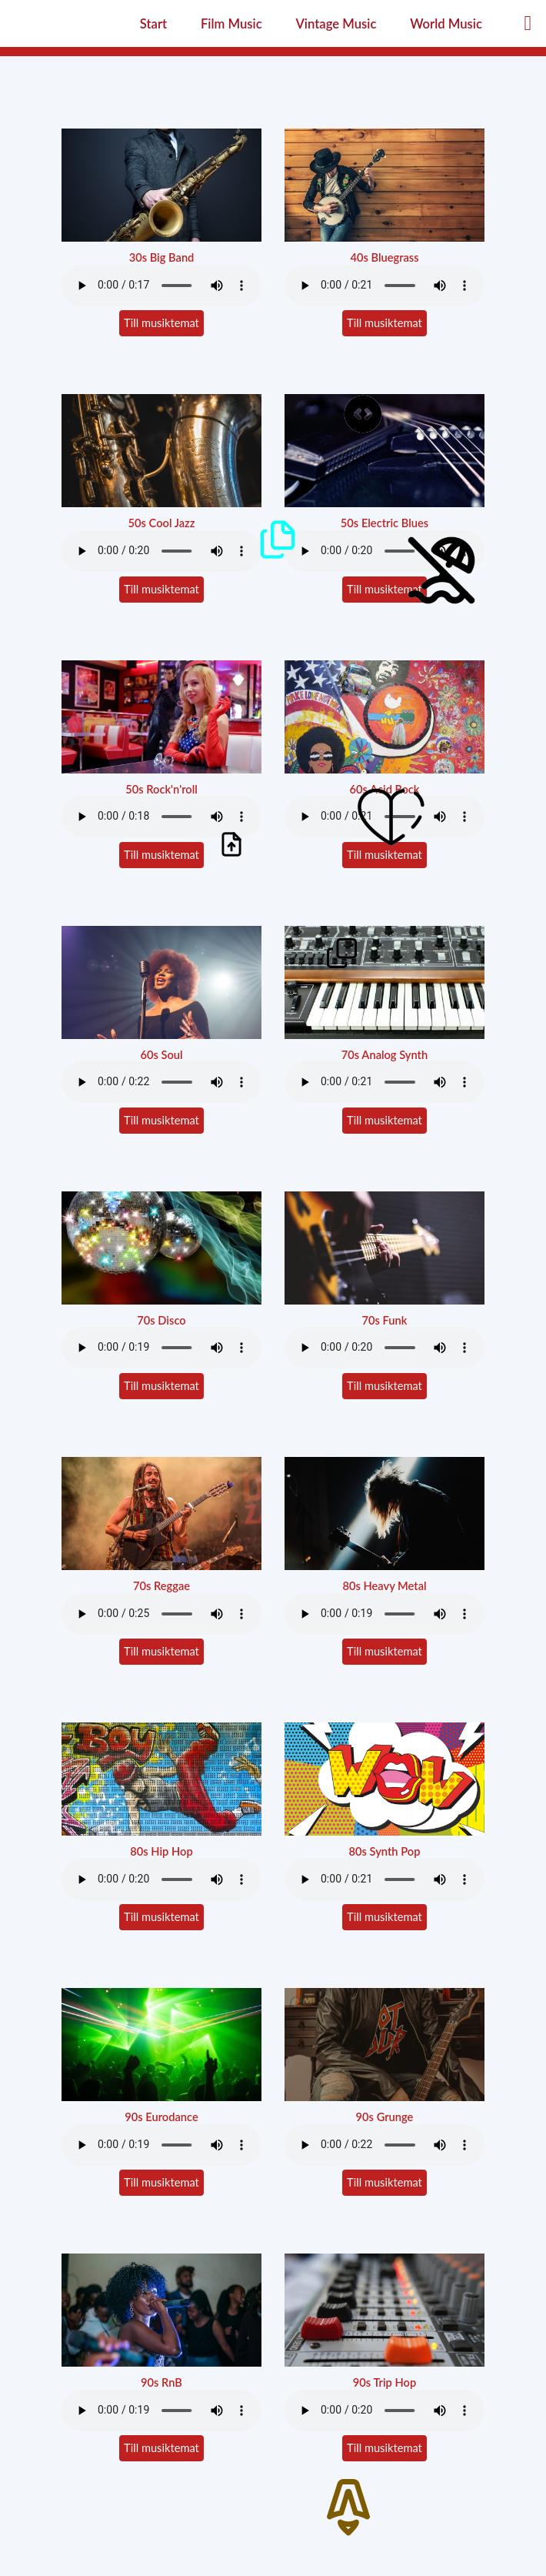 The height and width of the screenshot is (2576, 546). Describe the element at coordinates (391, 814) in the screenshot. I see `indicates partial like or favorite status` at that location.